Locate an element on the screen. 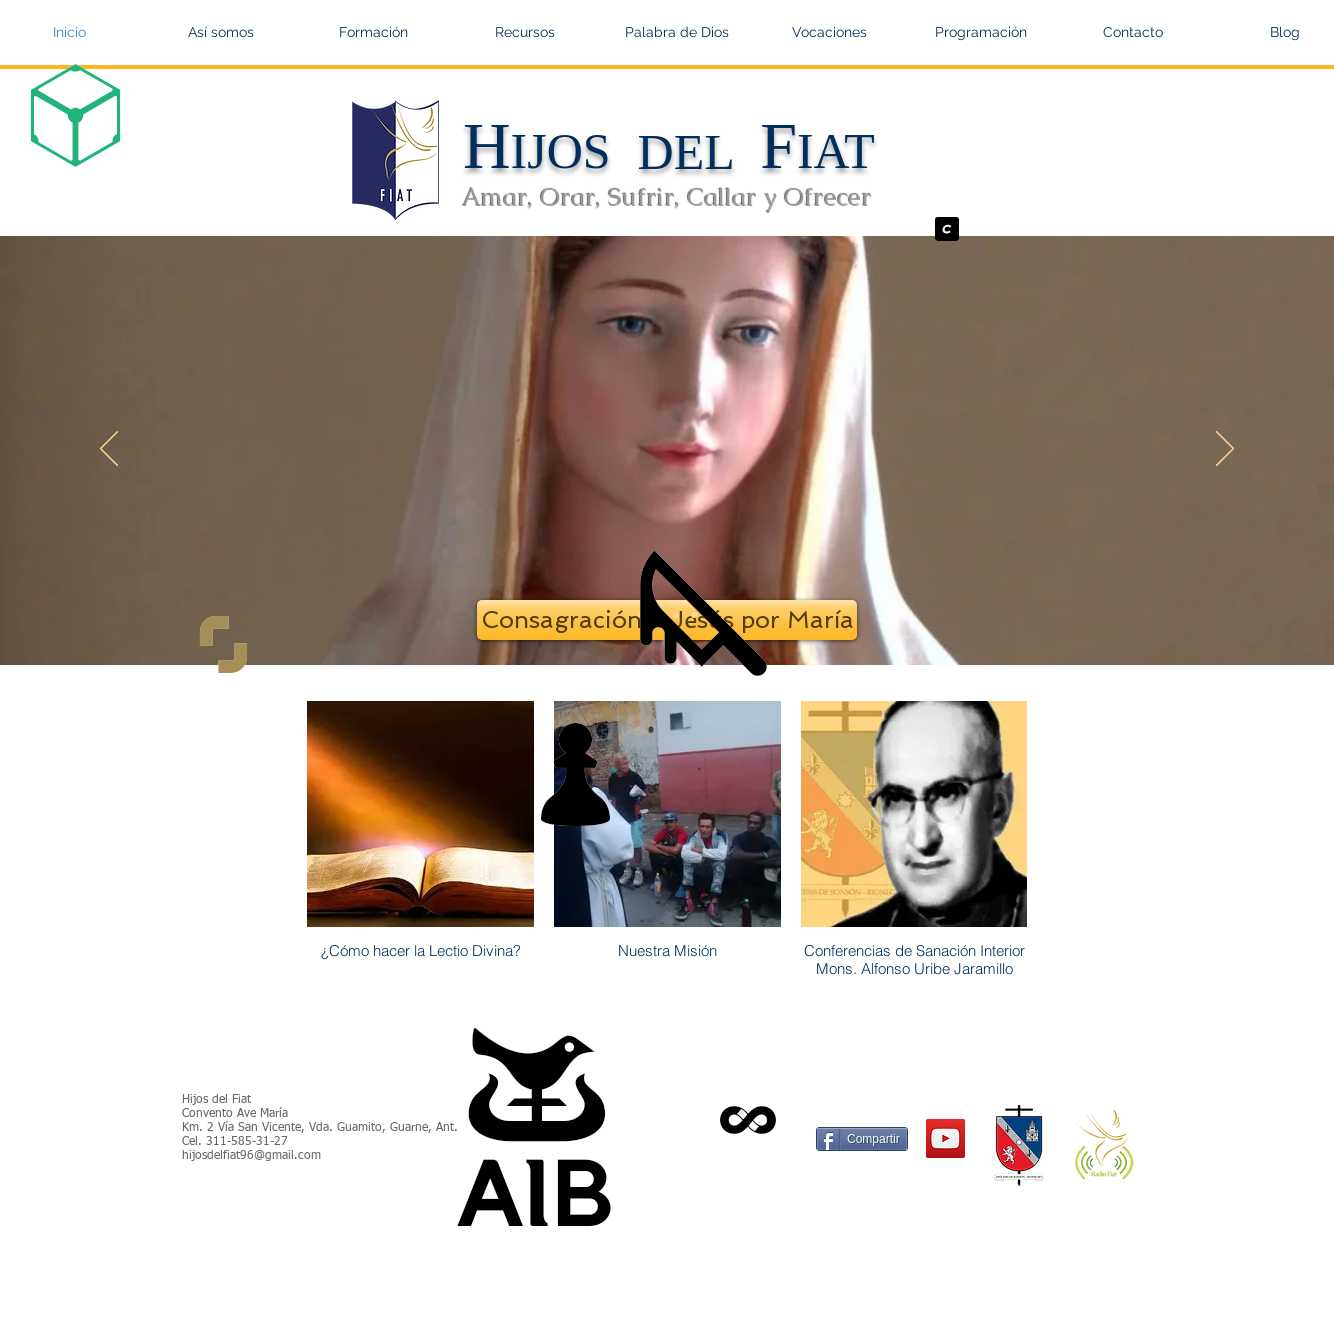 Image resolution: width=1334 pixels, height=1324 pixels. craft cms logo is located at coordinates (947, 229).